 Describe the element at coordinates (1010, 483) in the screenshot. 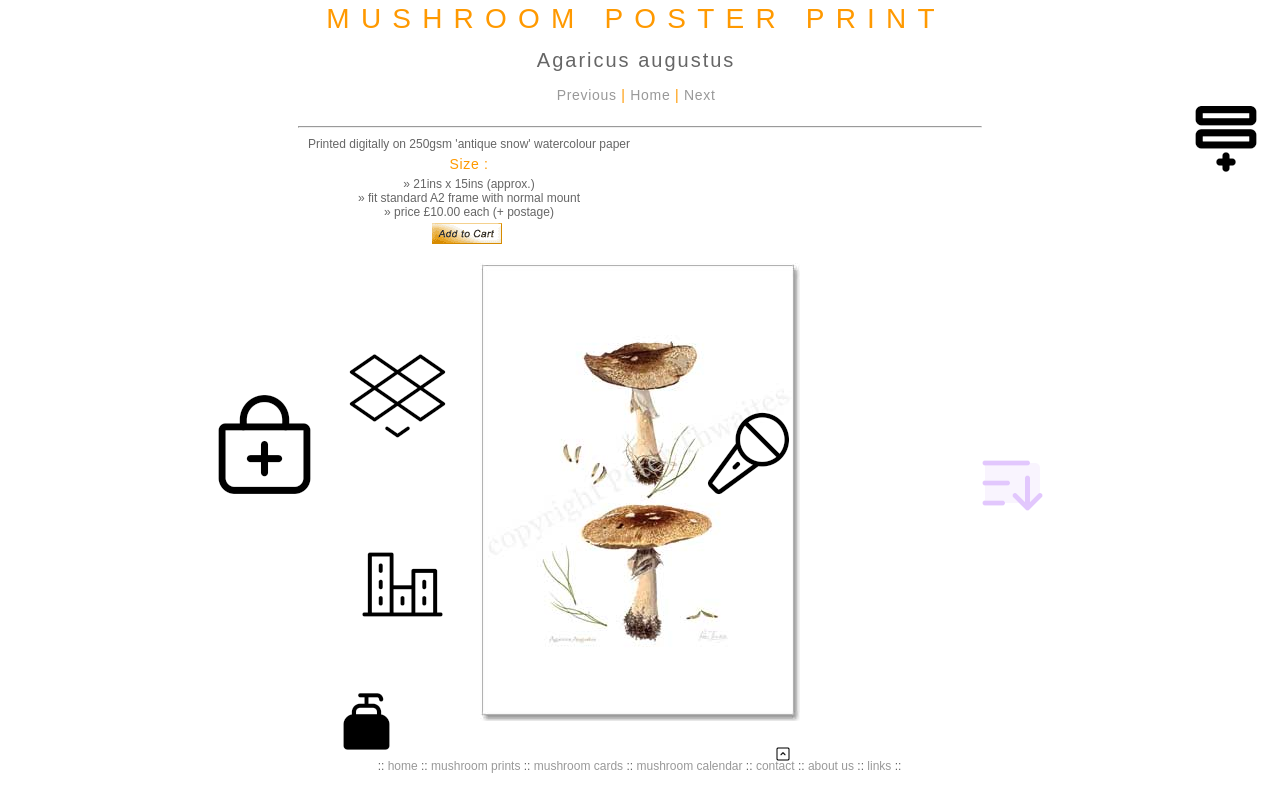

I see `sort items in ascending order` at that location.